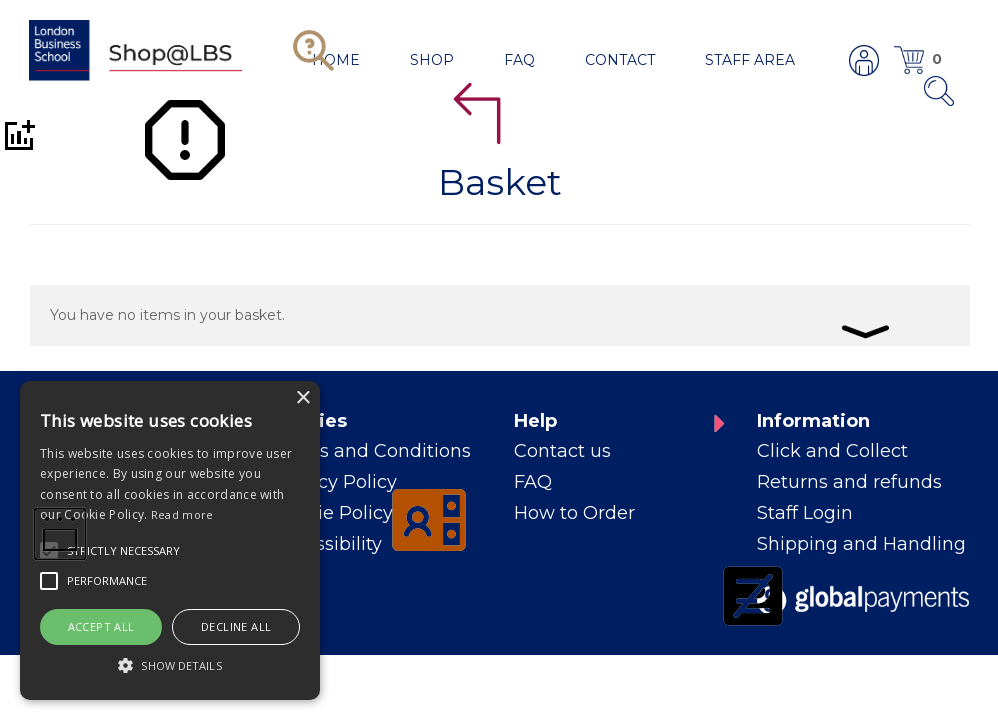 The width and height of the screenshot is (998, 720). Describe the element at coordinates (185, 140) in the screenshot. I see `stop or halt current action` at that location.